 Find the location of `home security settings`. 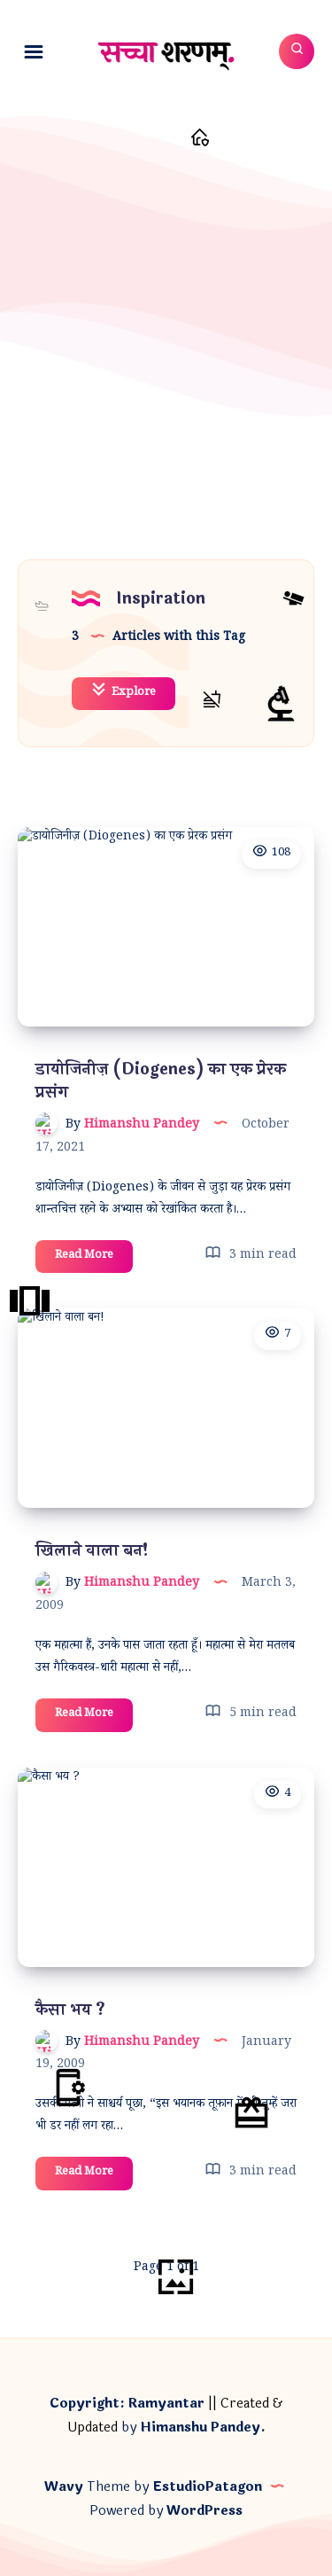

home security settings is located at coordinates (199, 137).